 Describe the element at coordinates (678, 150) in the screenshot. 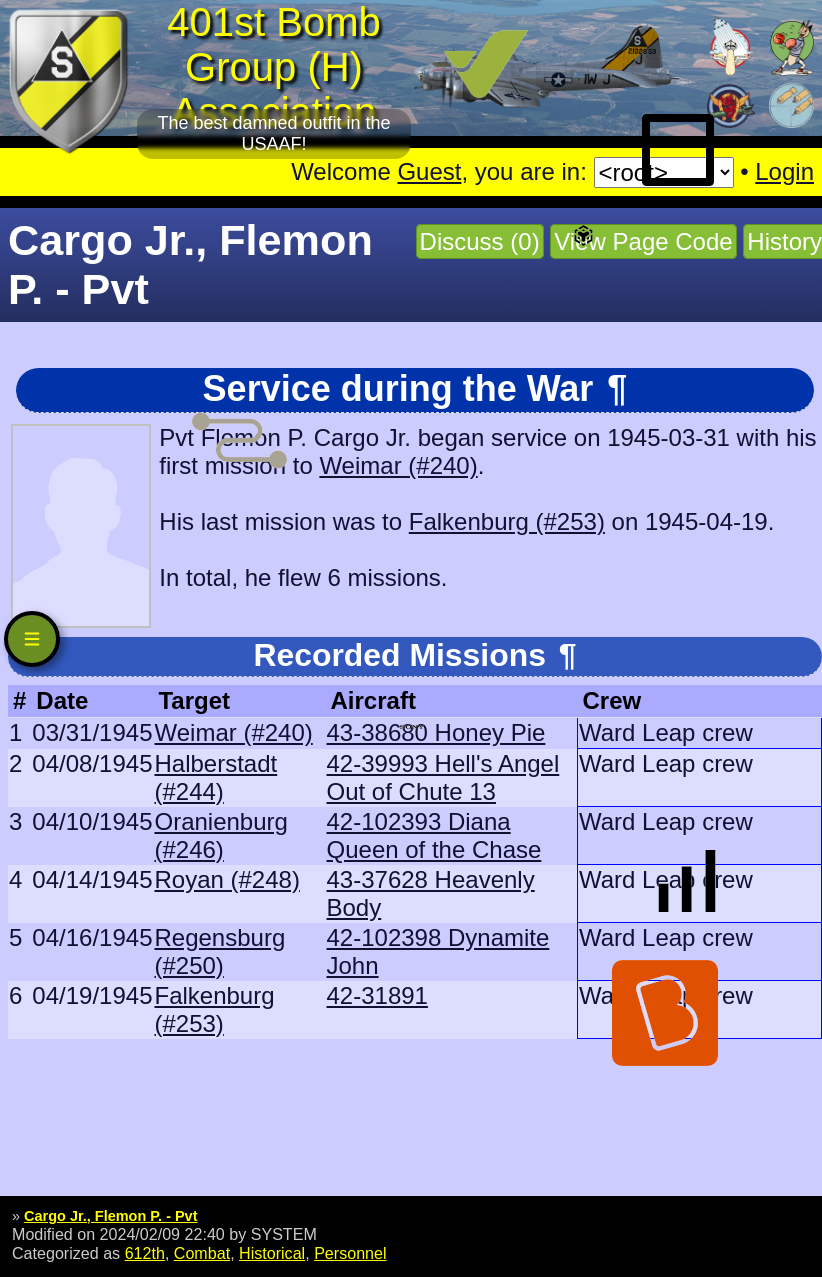

I see `stop media playback` at that location.